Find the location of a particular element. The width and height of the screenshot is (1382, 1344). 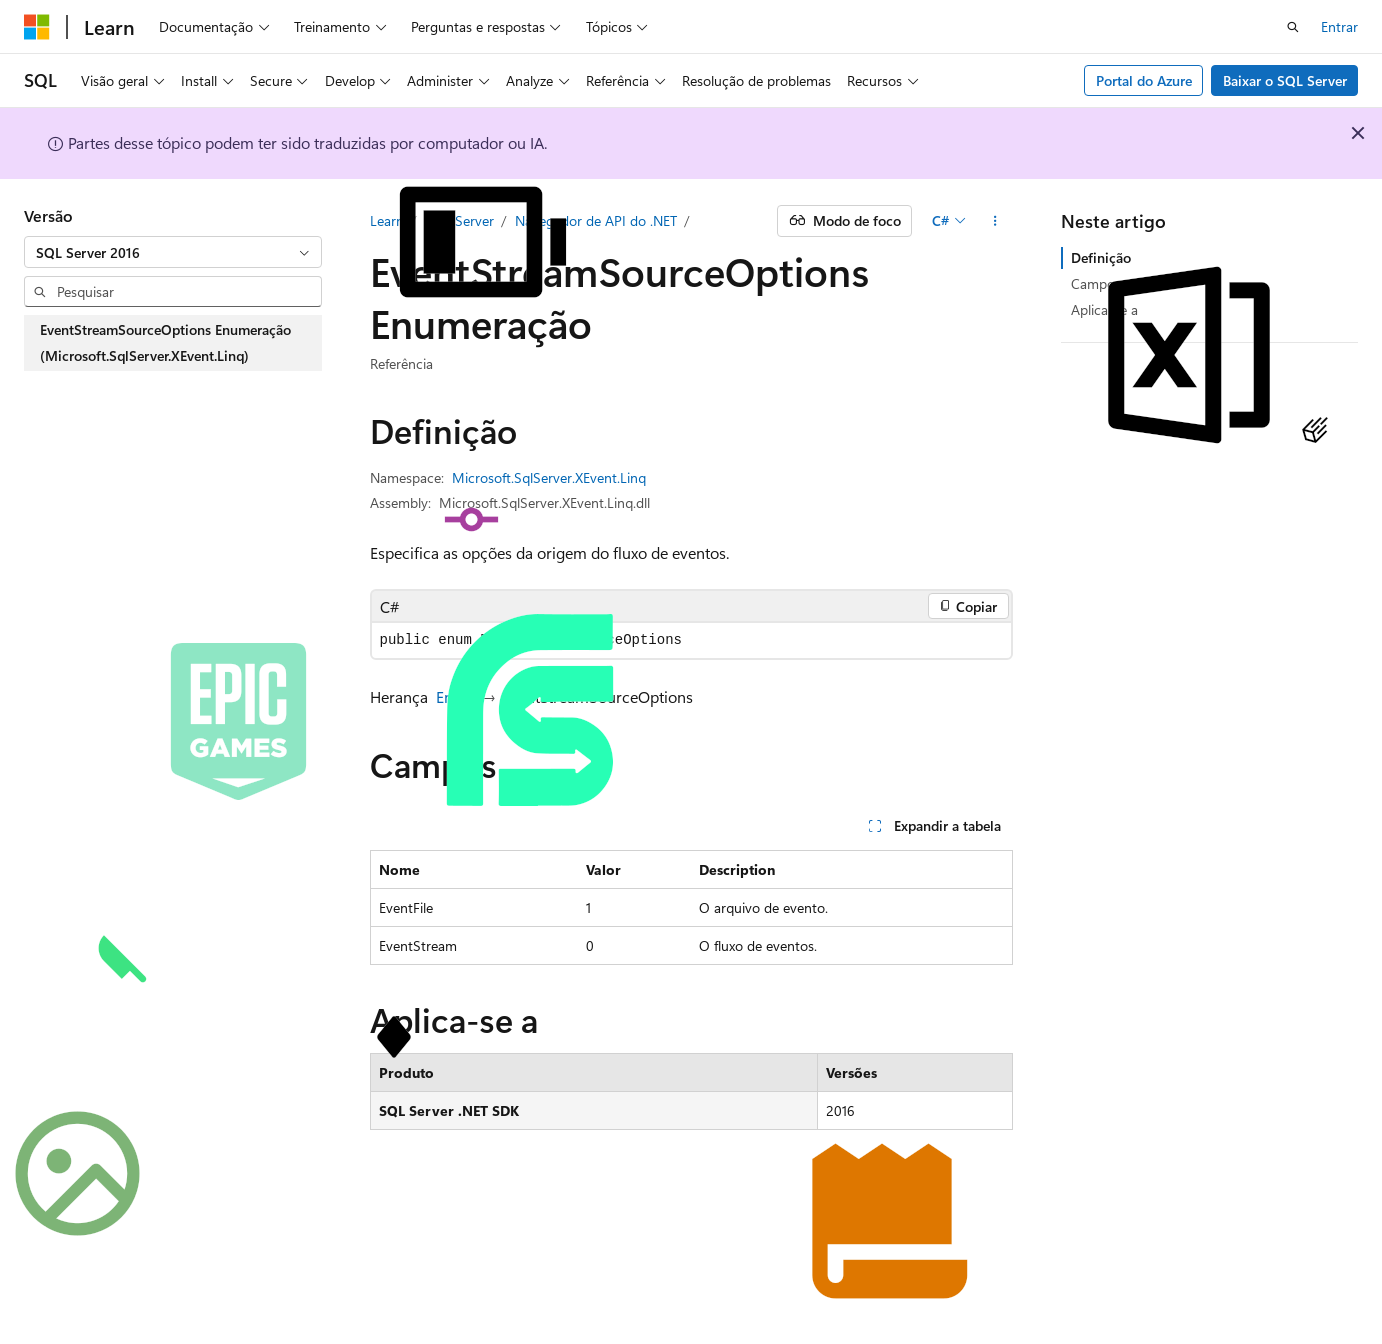

indicates low battery status is located at coordinates (479, 242).